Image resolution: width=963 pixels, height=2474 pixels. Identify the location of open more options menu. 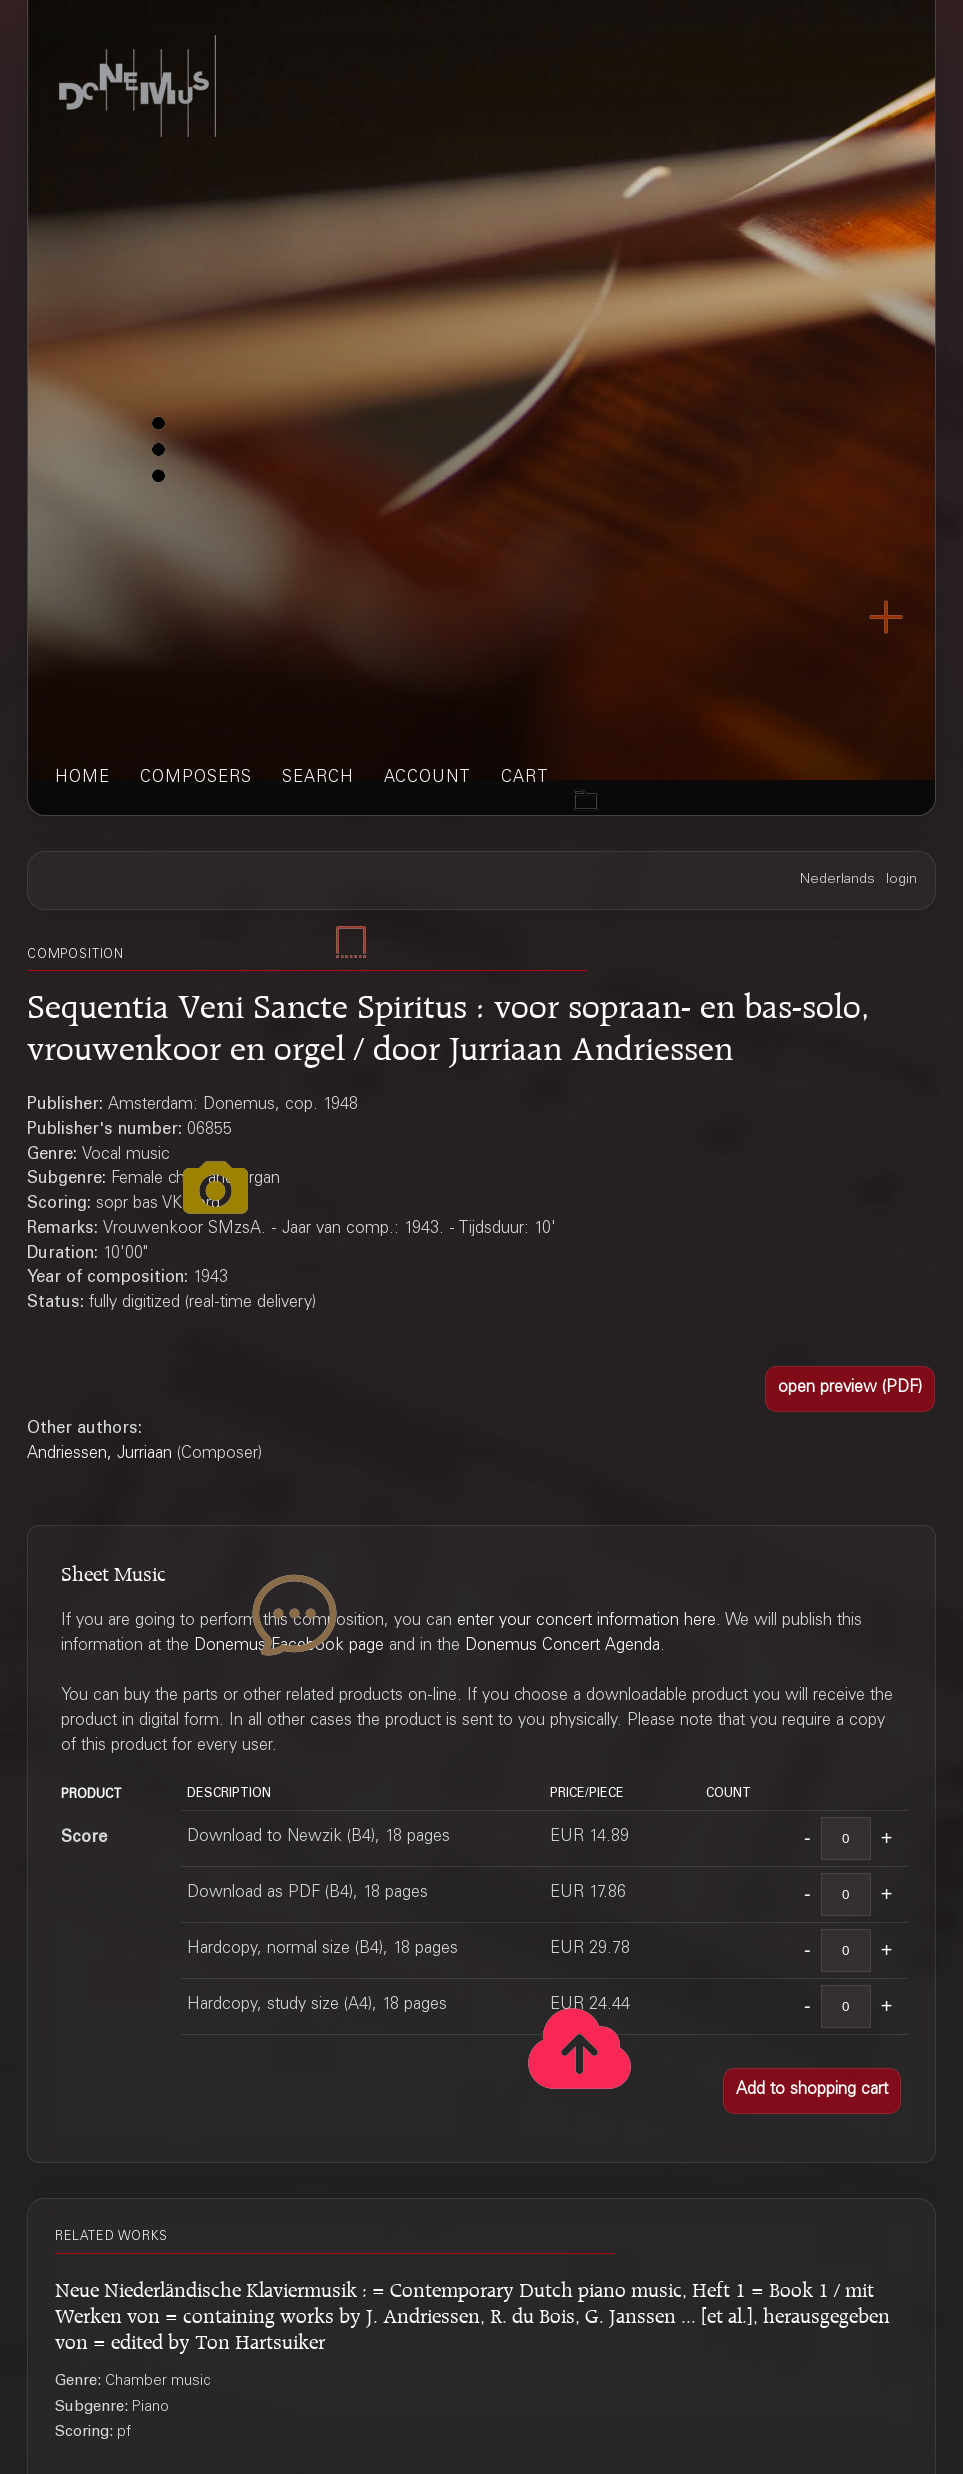
(158, 449).